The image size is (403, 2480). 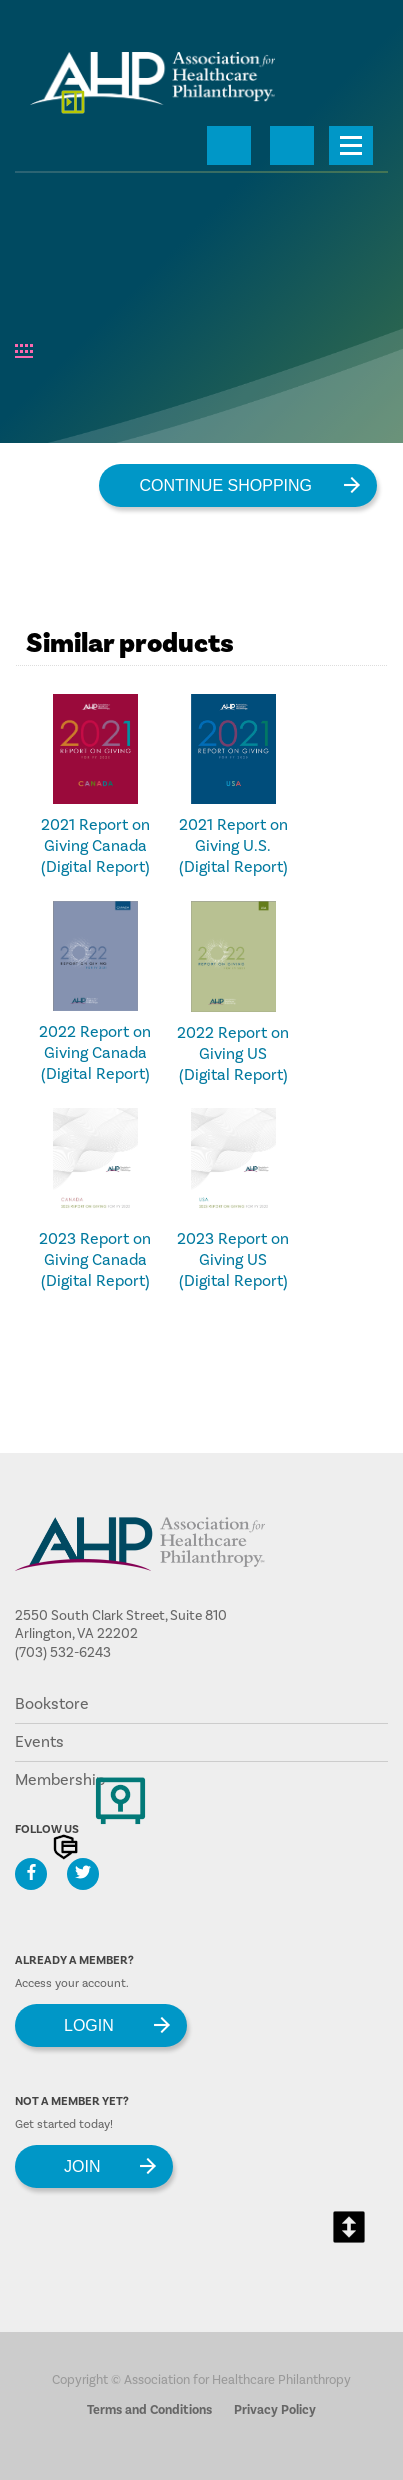 What do you see at coordinates (65, 1847) in the screenshot?
I see `indicates secure payment or transaction protection` at bounding box center [65, 1847].